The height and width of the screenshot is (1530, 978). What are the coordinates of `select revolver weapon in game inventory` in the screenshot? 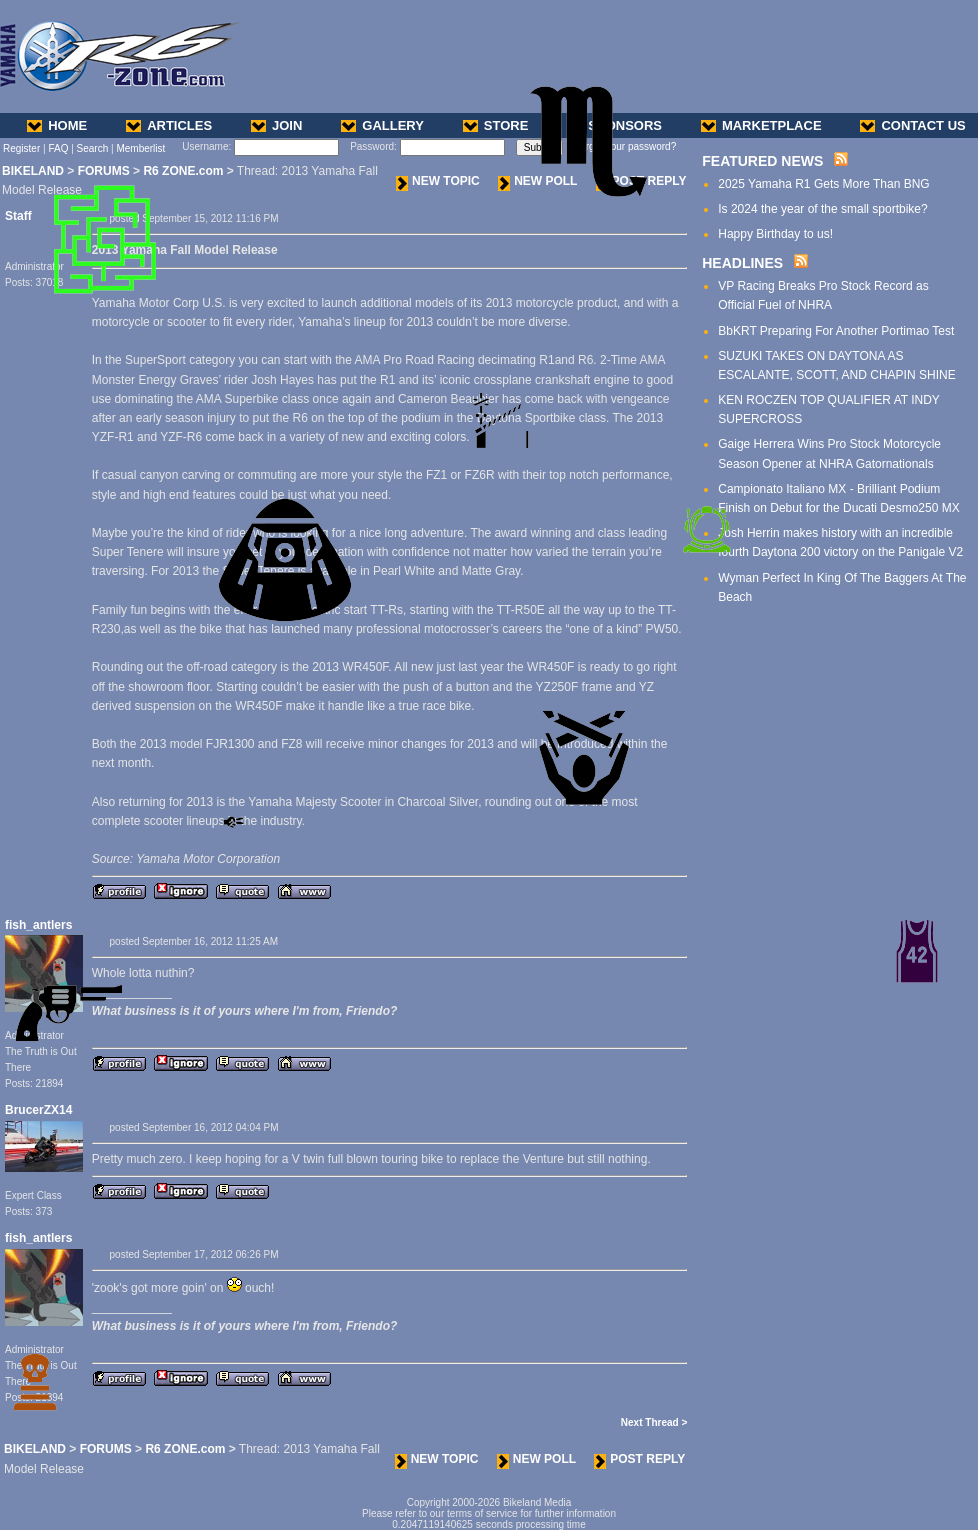 It's located at (69, 1013).